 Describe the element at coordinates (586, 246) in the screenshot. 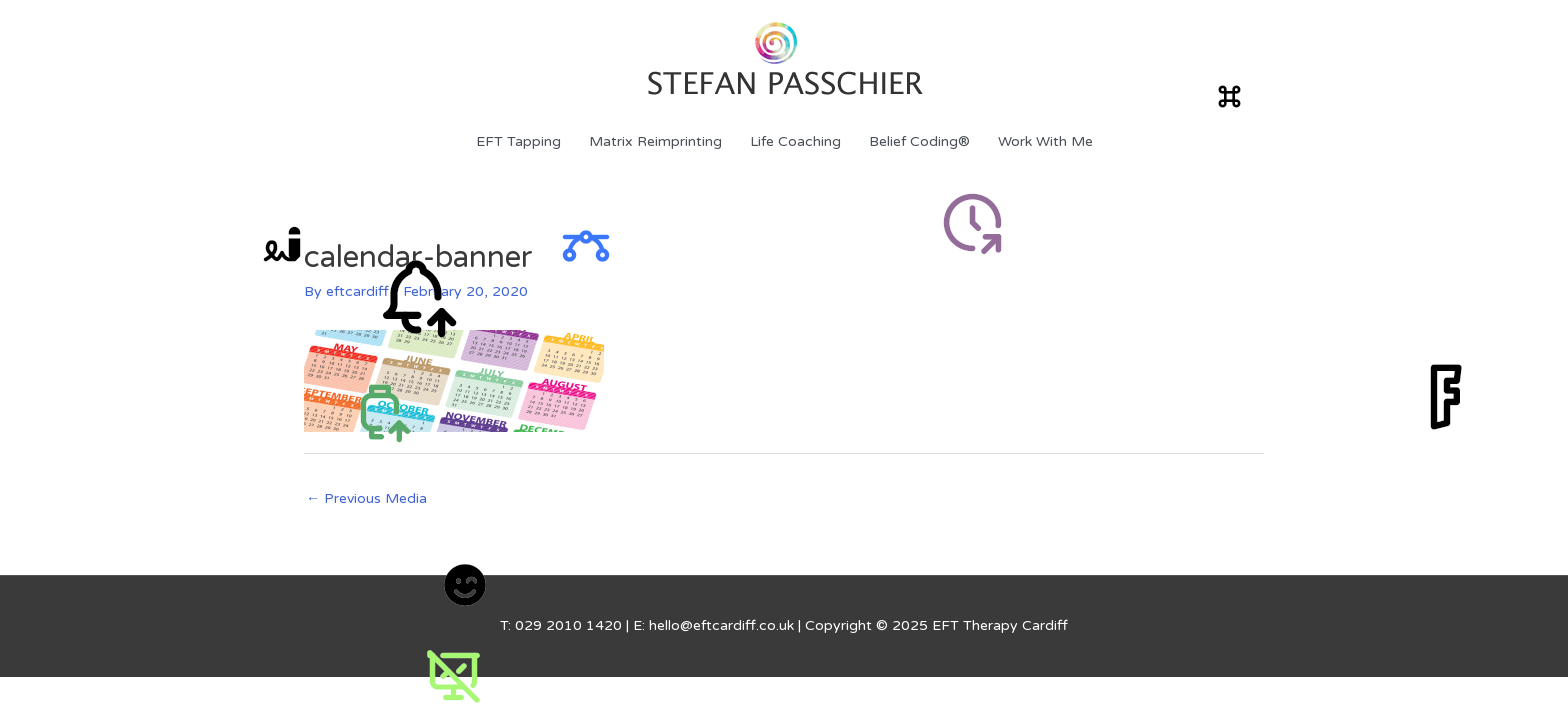

I see `edit vector path or bezier curve` at that location.